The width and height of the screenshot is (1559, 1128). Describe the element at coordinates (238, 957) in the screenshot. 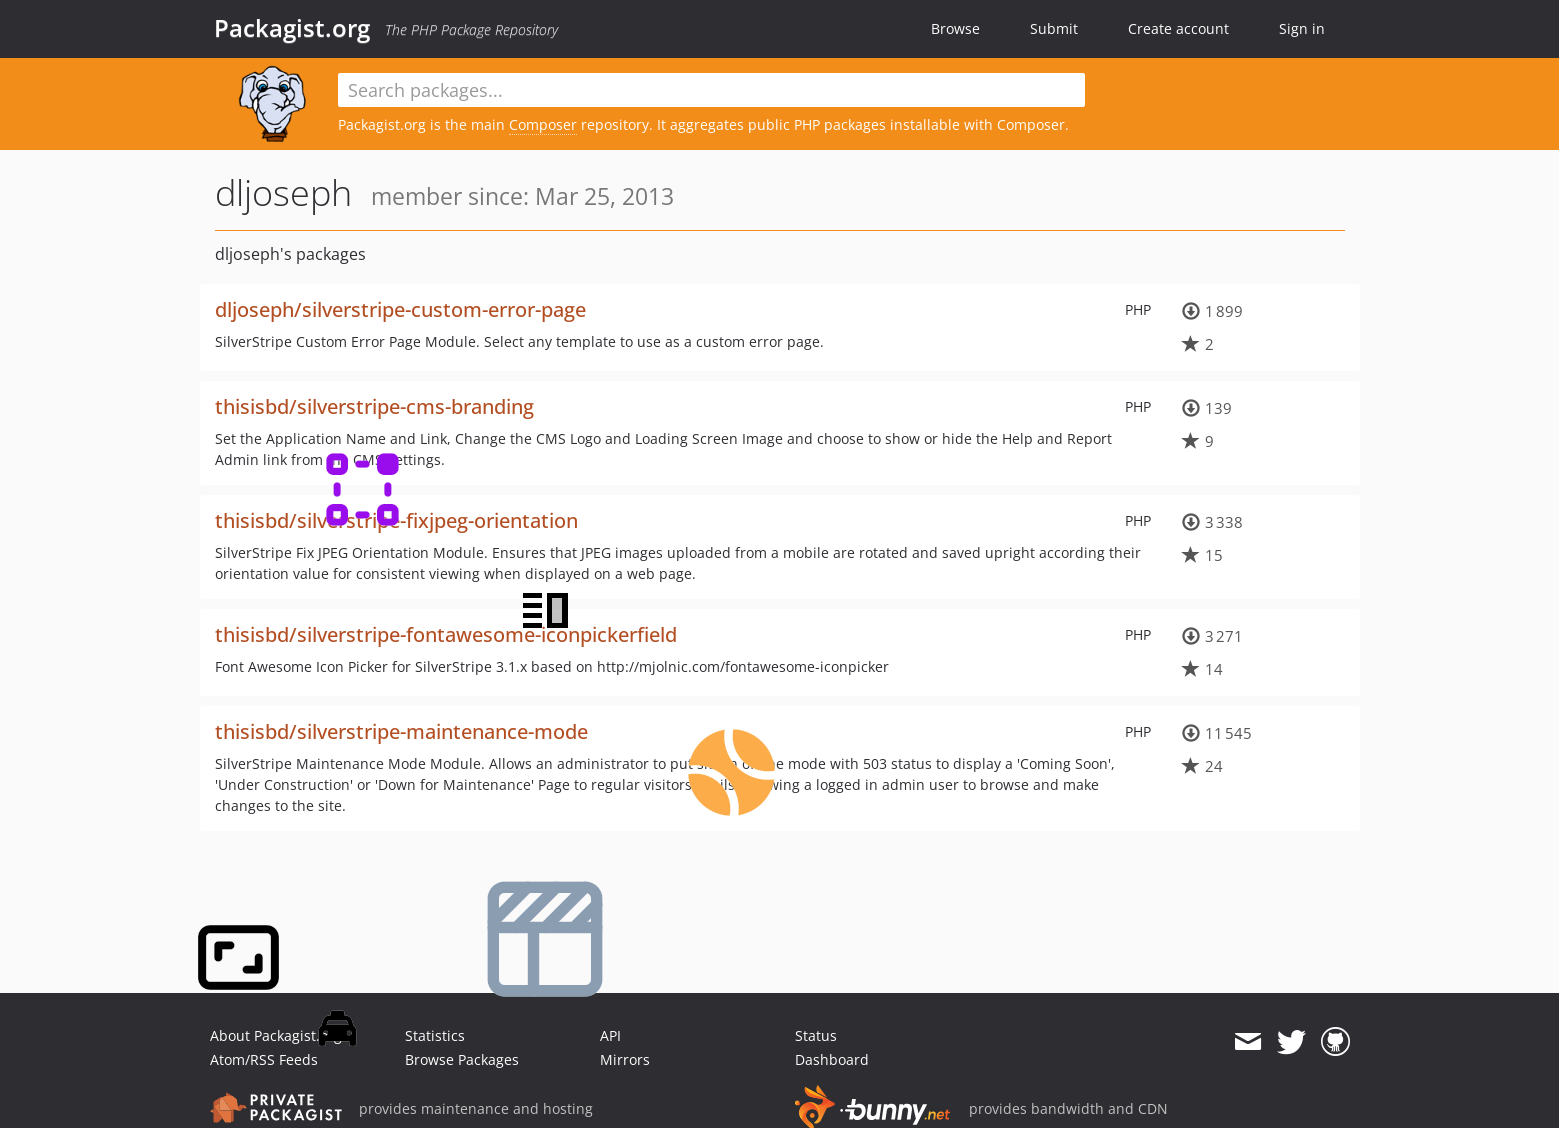

I see `adjust aspect ratio settings` at that location.